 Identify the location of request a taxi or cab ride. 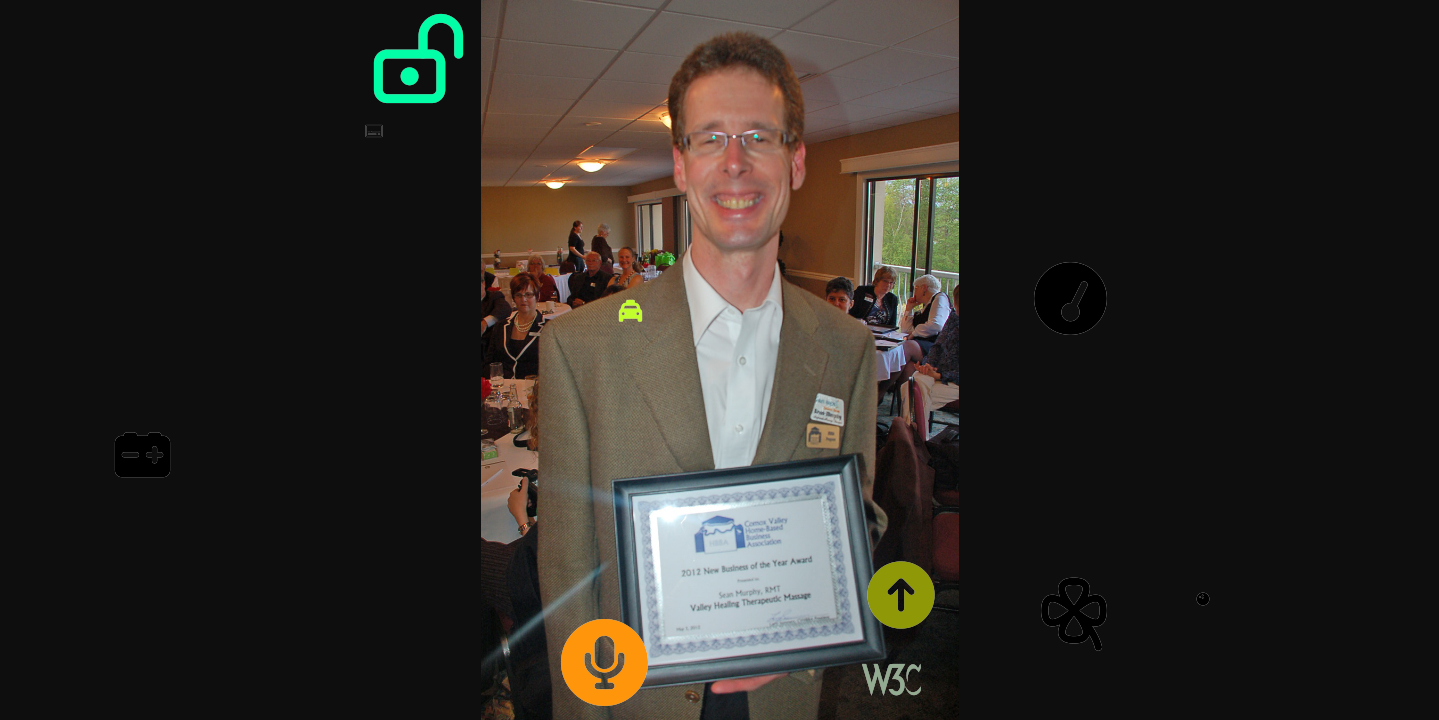
(630, 311).